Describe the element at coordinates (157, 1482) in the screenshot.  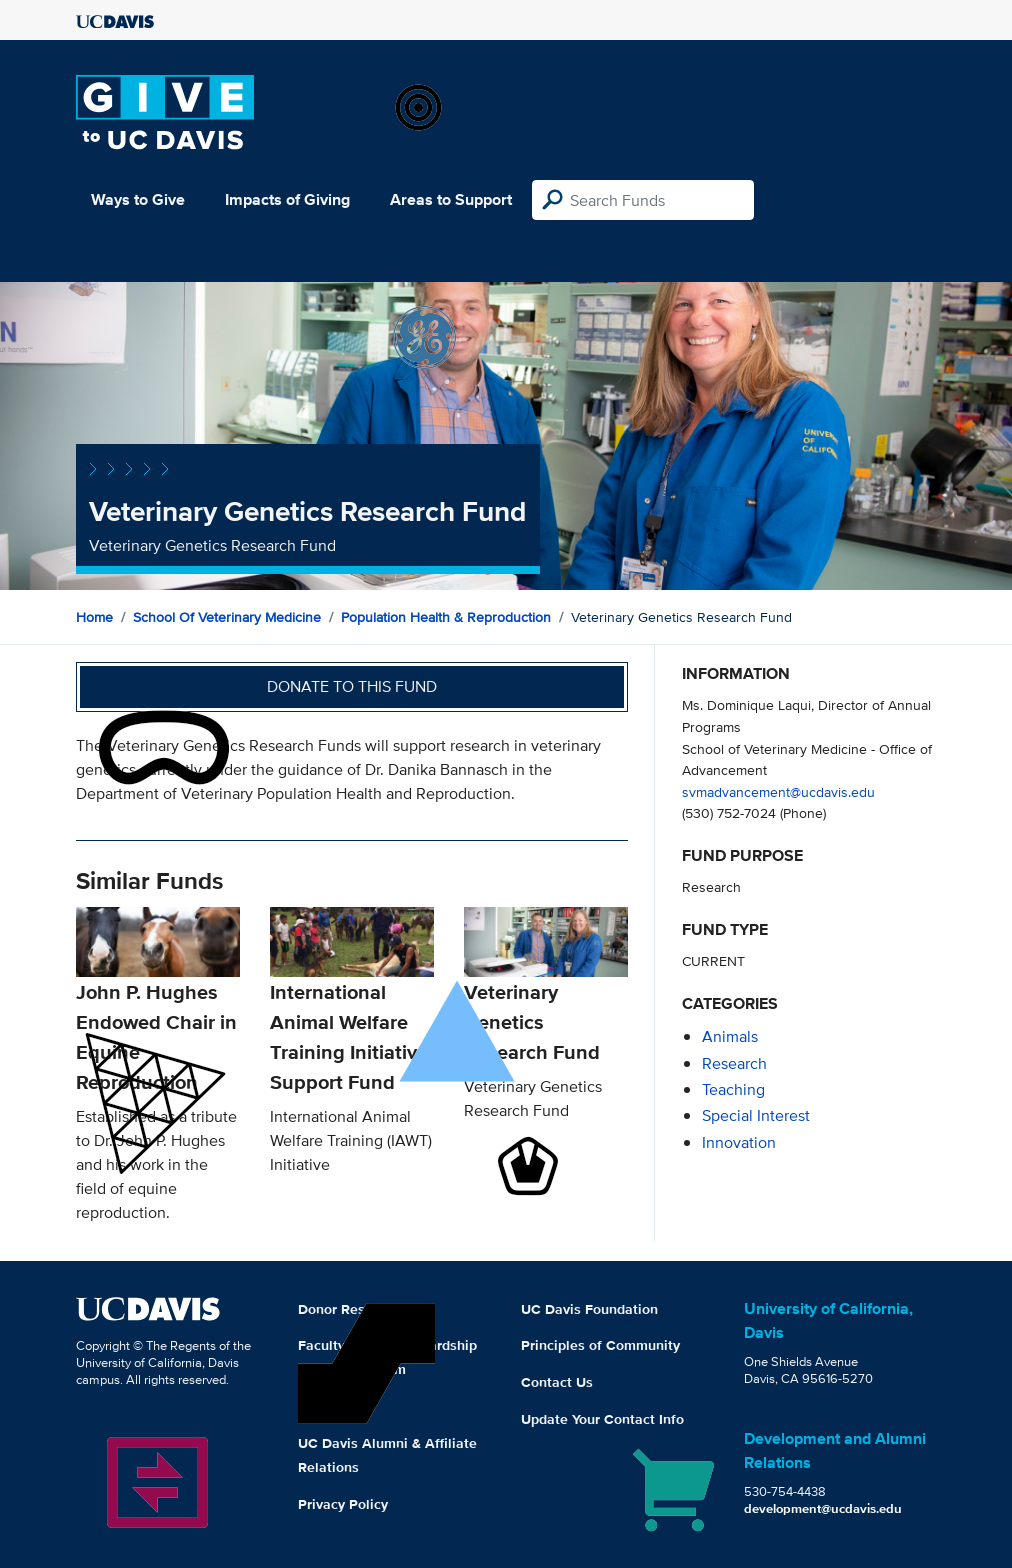
I see `exchange or swap currencies` at that location.